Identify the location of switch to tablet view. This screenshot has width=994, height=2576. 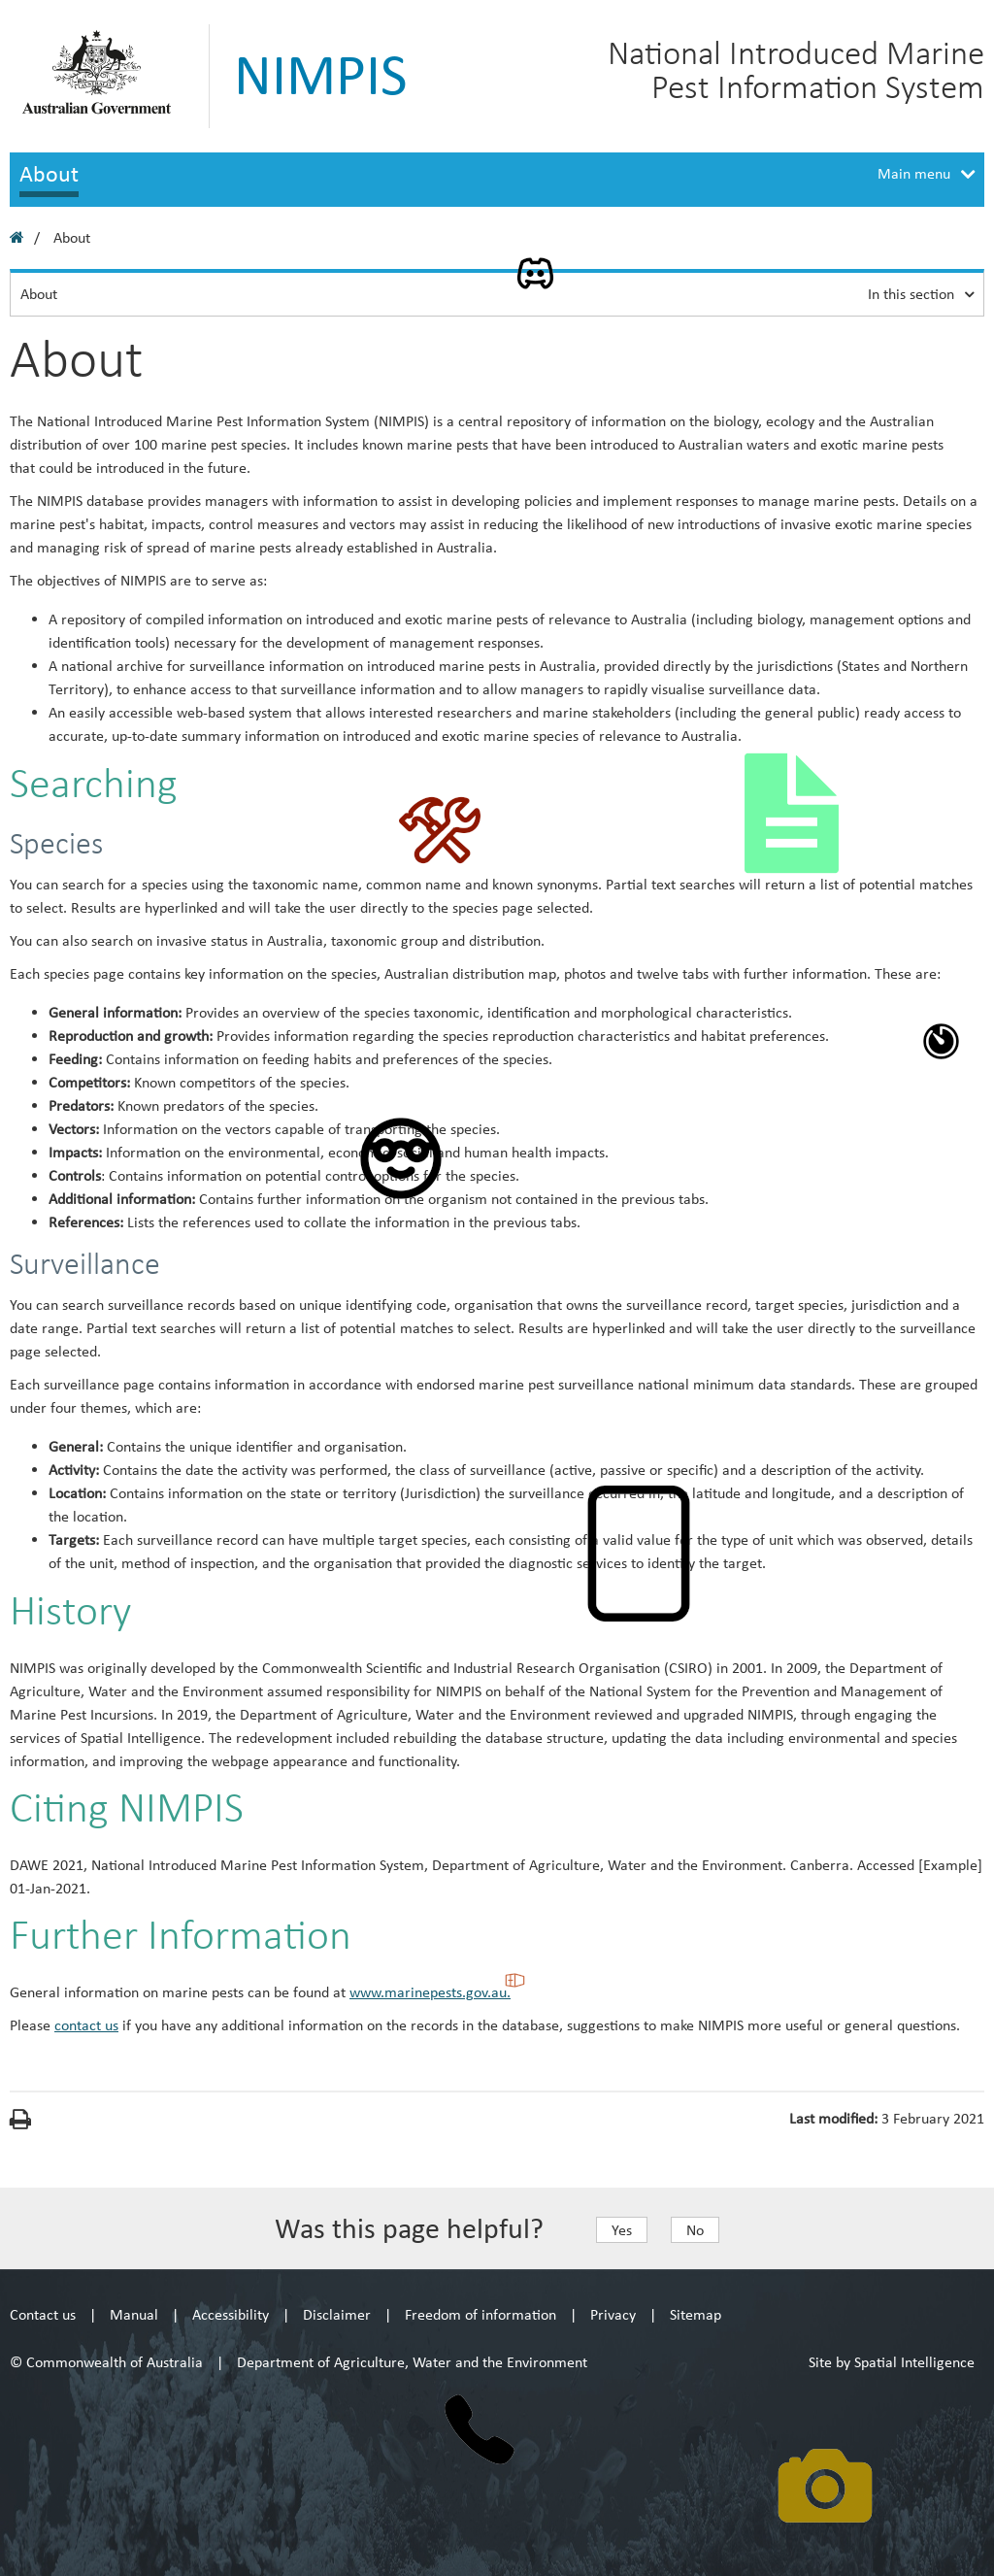
(639, 1554).